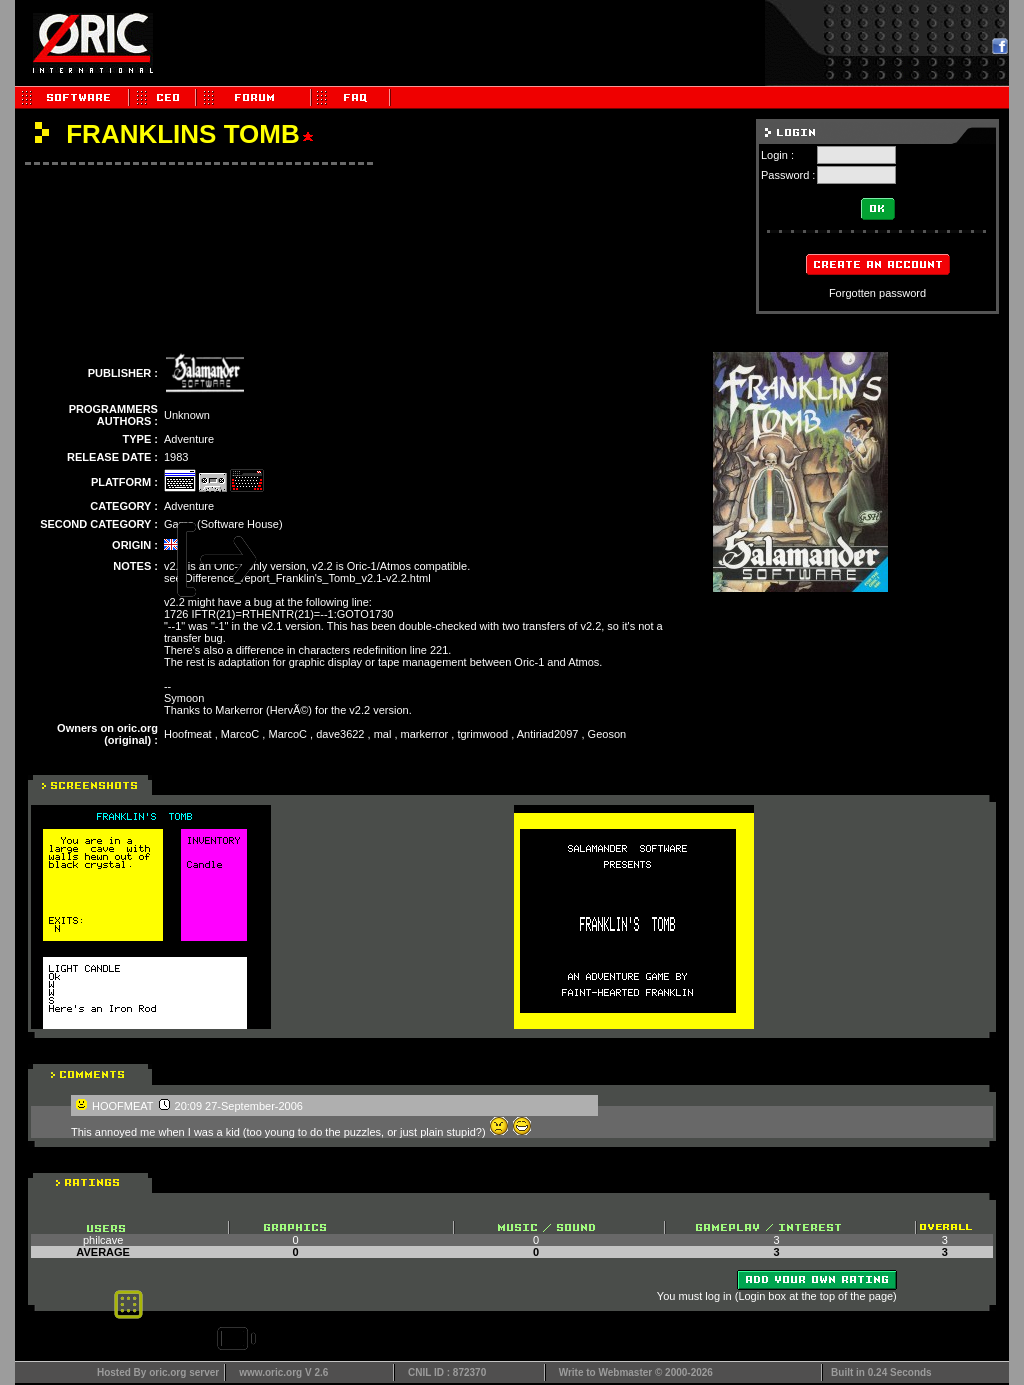 Image resolution: width=1024 pixels, height=1385 pixels. Describe the element at coordinates (236, 1338) in the screenshot. I see `indicates current battery level` at that location.